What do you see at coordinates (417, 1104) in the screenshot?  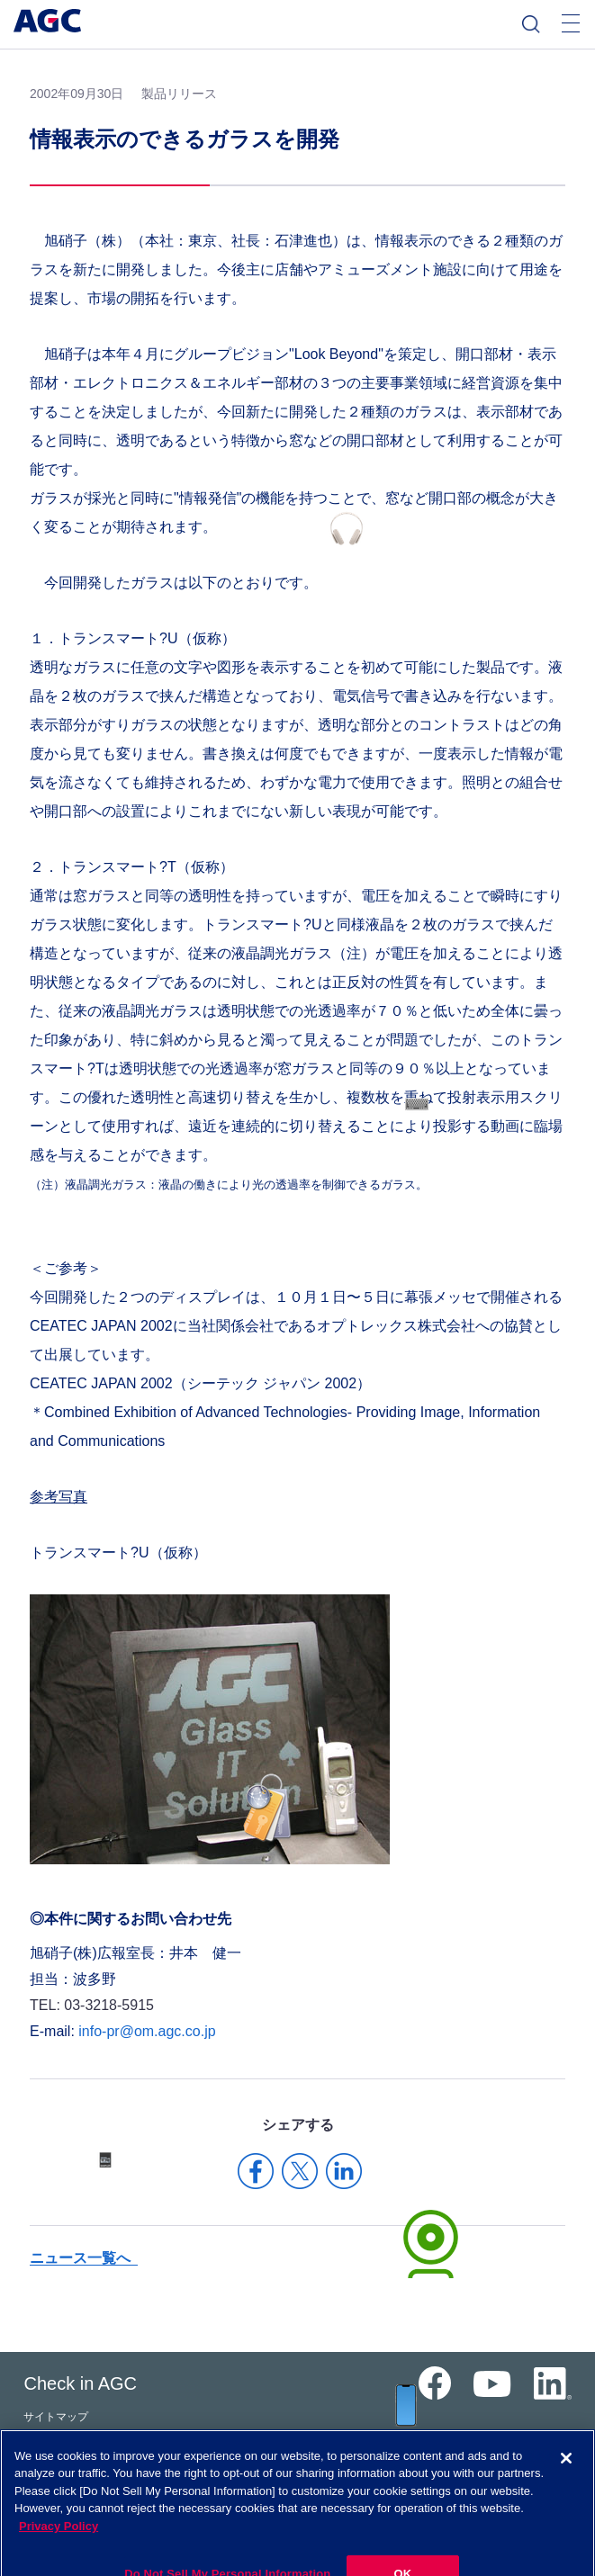 I see `bluetooth keyboard connected` at bounding box center [417, 1104].